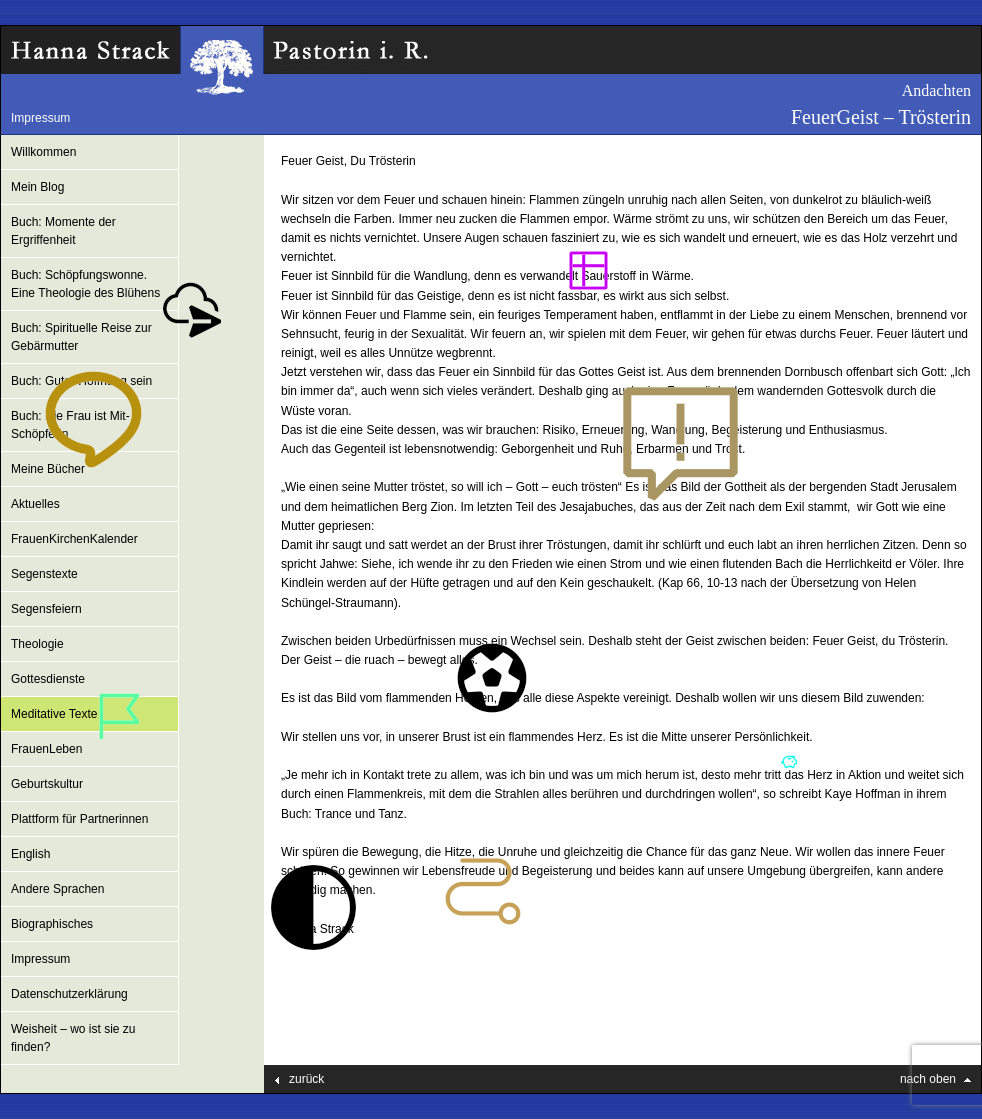 The width and height of the screenshot is (982, 1119). What do you see at coordinates (588, 270) in the screenshot?
I see `view github project board` at bounding box center [588, 270].